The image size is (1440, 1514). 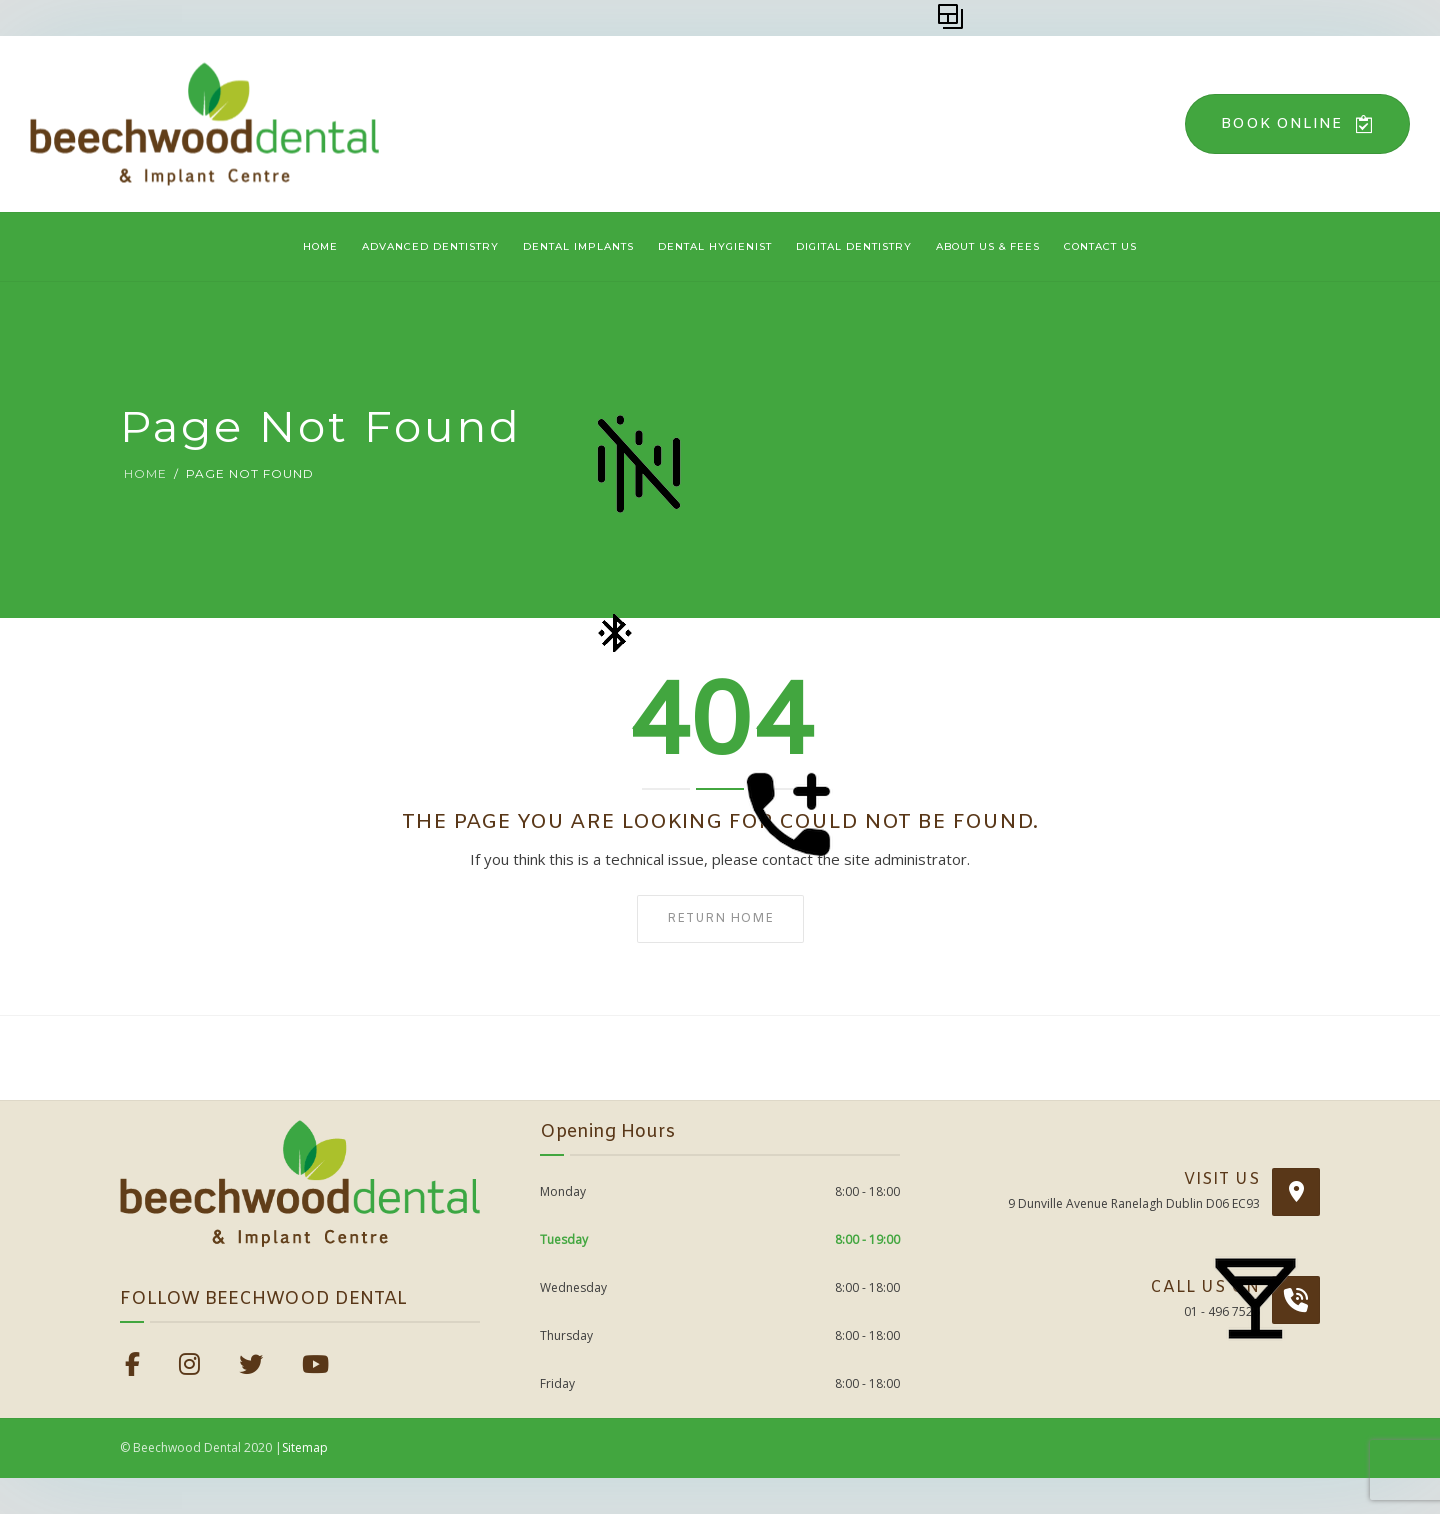 What do you see at coordinates (639, 464) in the screenshot?
I see `mute or disable audio input` at bounding box center [639, 464].